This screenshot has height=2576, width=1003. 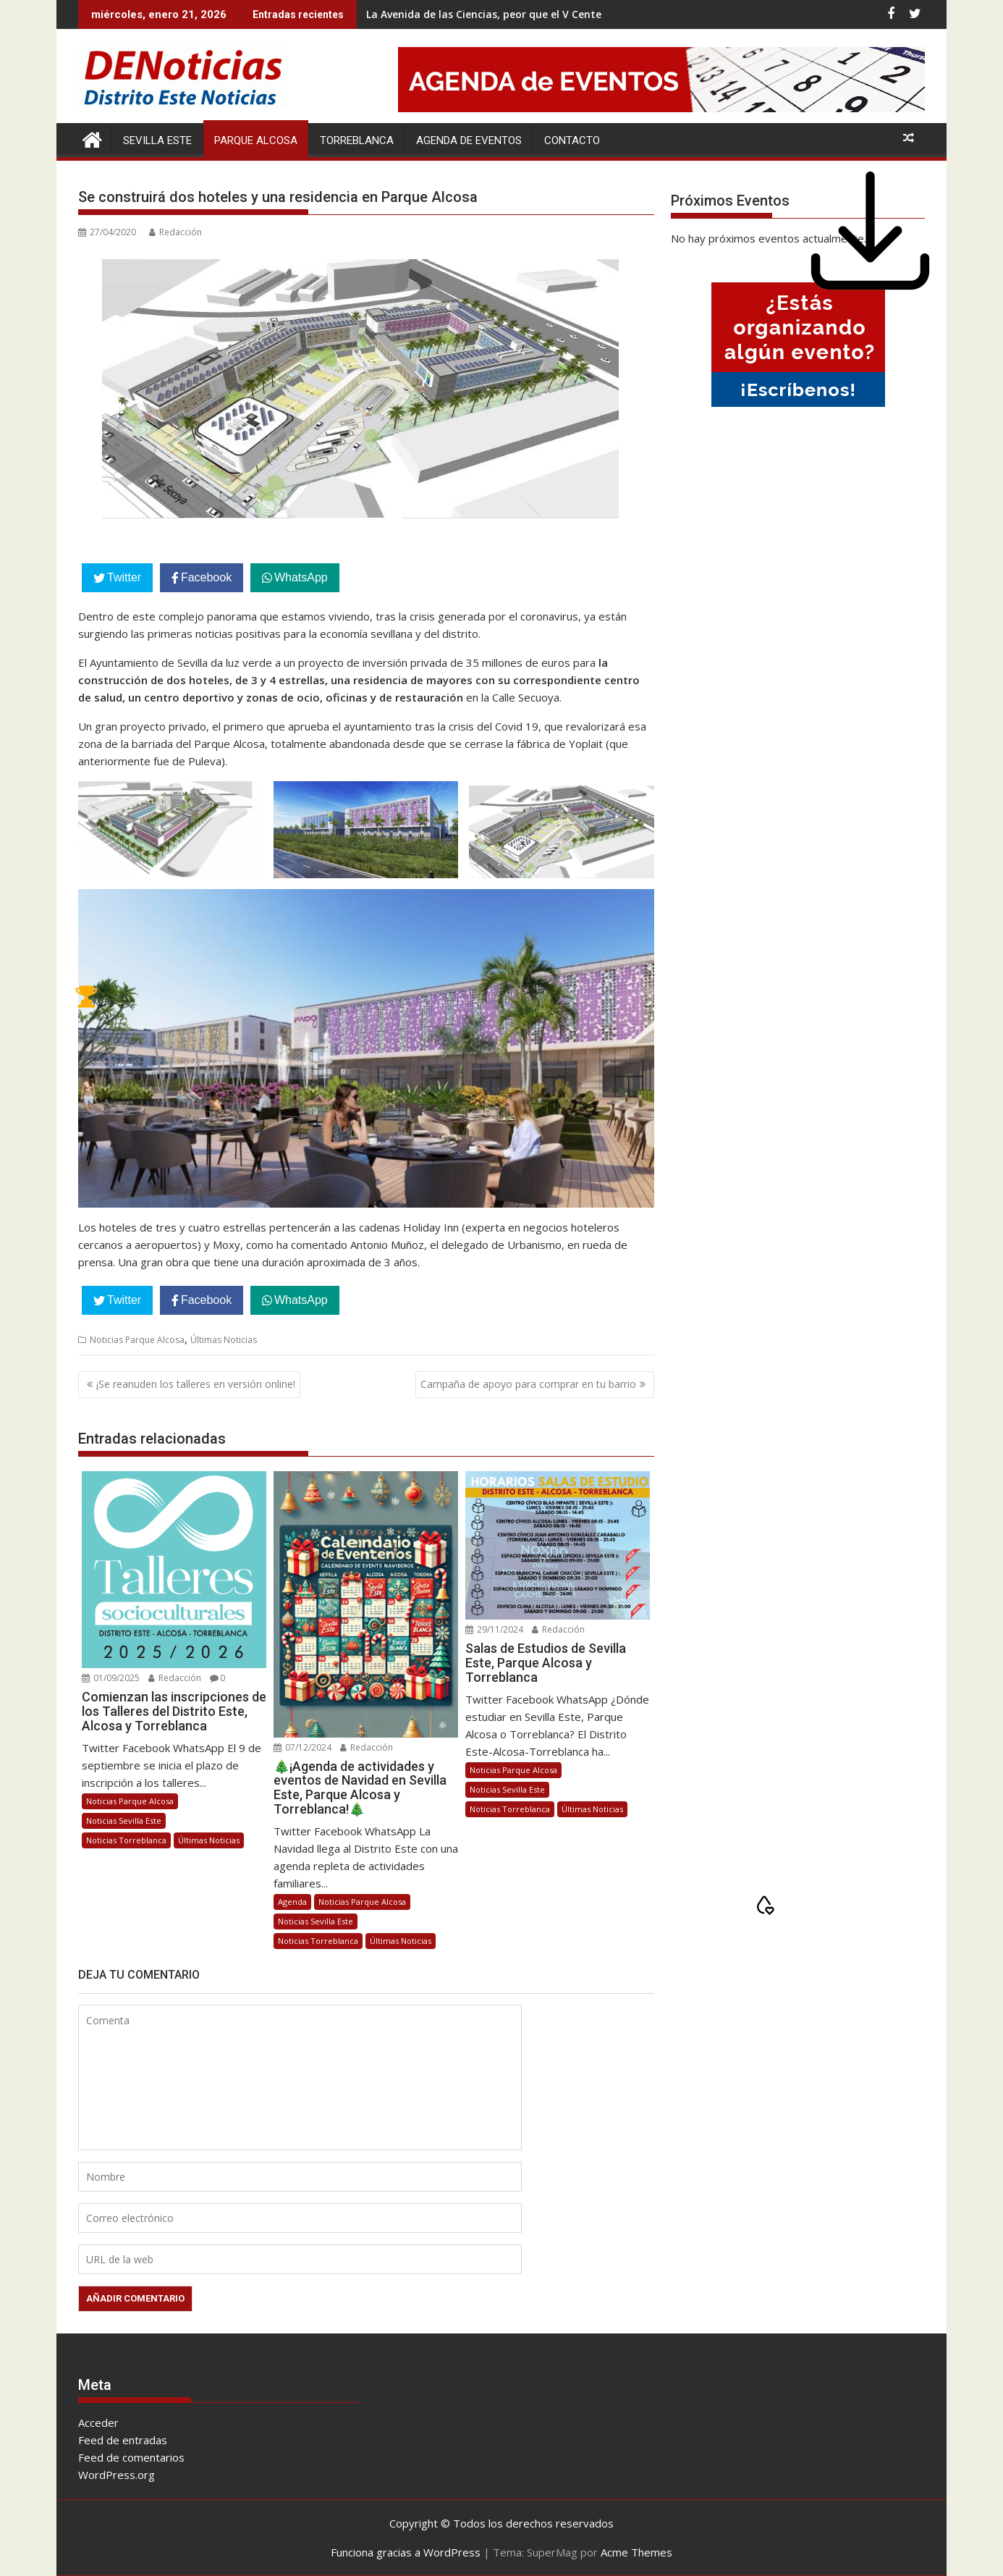 What do you see at coordinates (870, 230) in the screenshot?
I see `download a file` at bounding box center [870, 230].